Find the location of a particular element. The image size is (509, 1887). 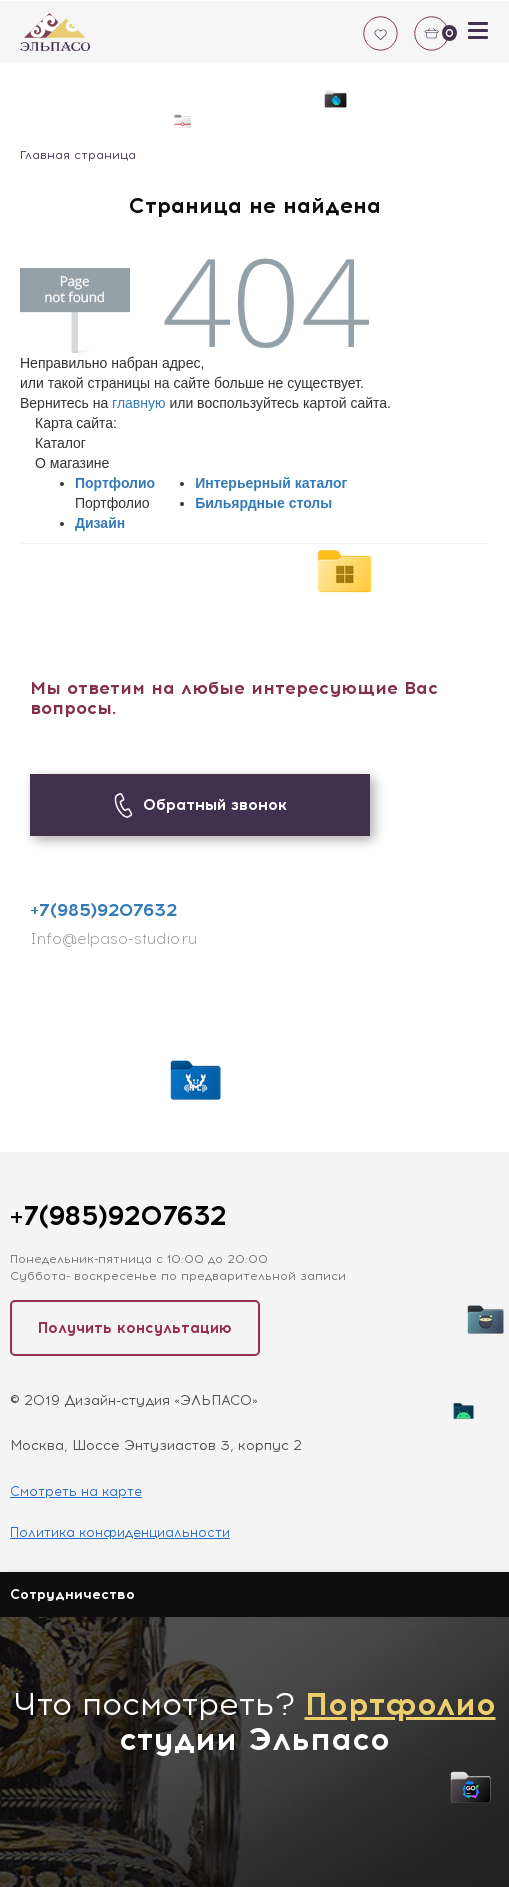

folder containing realtek audio drivers and software is located at coordinates (195, 1081).